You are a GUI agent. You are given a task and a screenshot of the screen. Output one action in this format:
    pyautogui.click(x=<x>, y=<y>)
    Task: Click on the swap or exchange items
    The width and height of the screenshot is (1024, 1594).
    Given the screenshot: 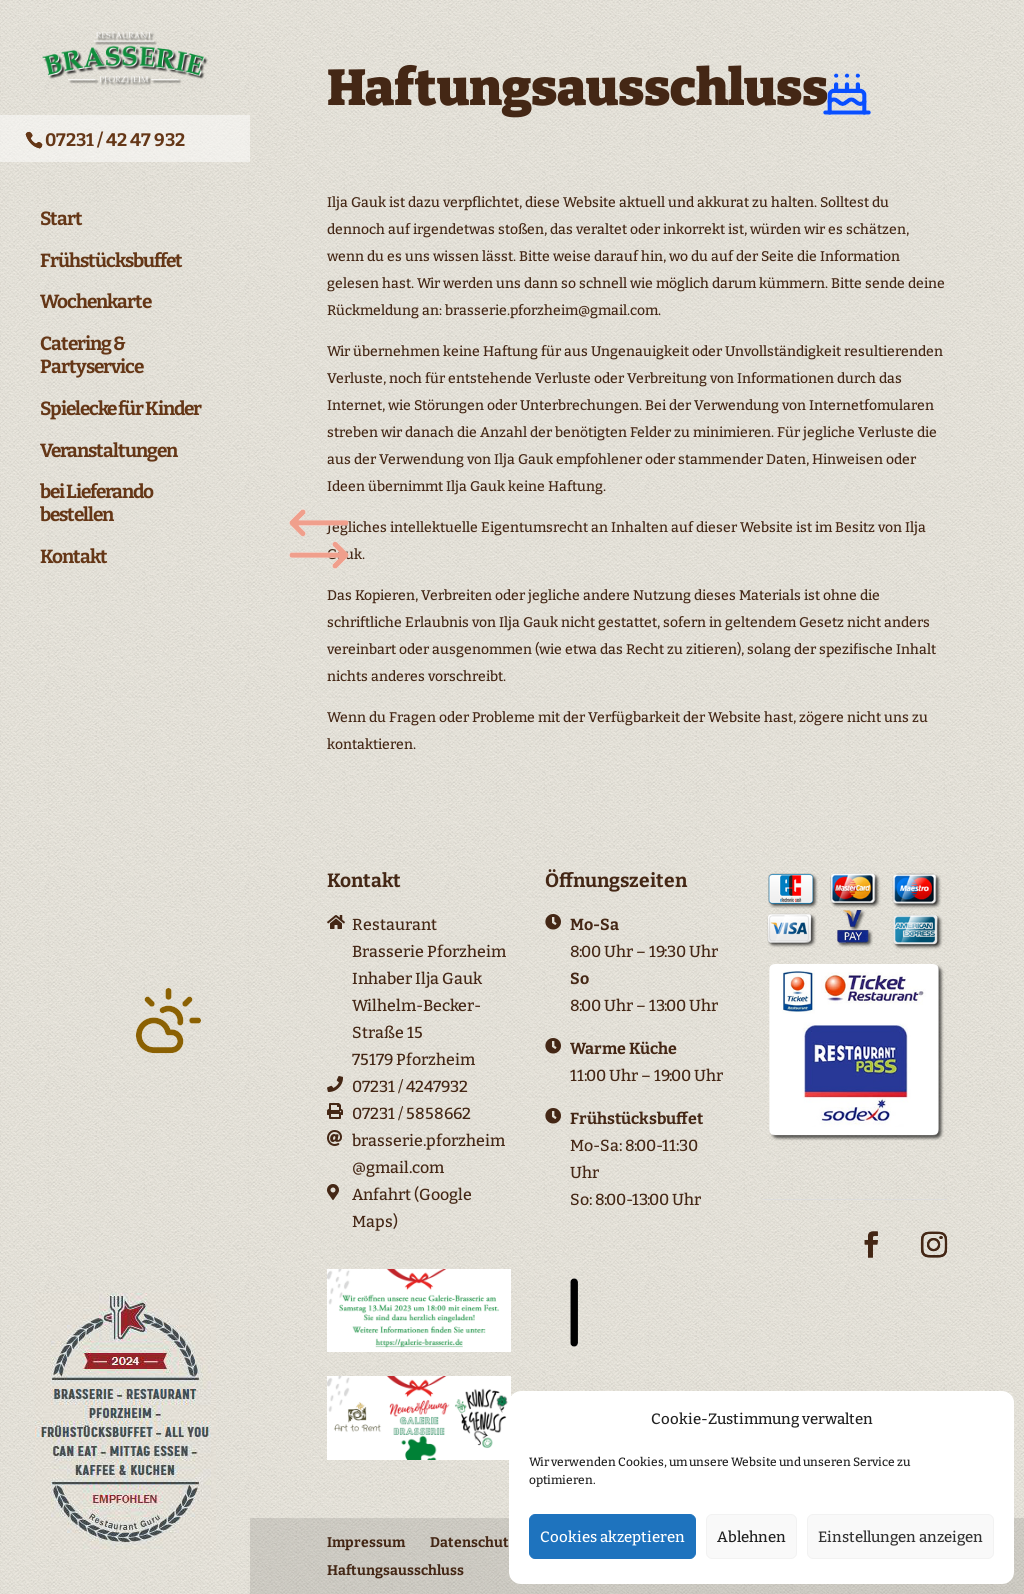 What is the action you would take?
    pyautogui.click(x=319, y=539)
    